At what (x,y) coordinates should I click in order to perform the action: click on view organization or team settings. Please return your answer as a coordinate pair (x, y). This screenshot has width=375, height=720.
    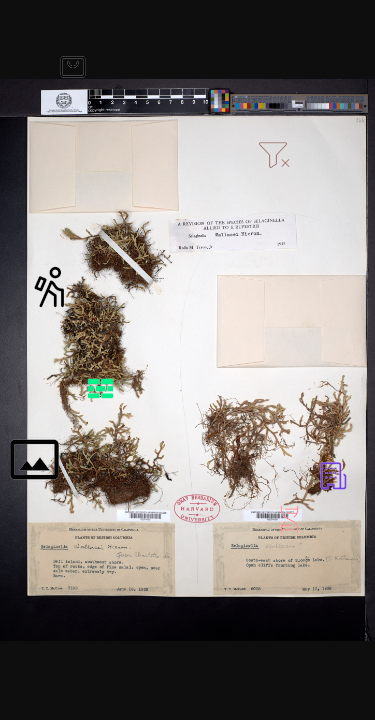
    Looking at the image, I should click on (333, 476).